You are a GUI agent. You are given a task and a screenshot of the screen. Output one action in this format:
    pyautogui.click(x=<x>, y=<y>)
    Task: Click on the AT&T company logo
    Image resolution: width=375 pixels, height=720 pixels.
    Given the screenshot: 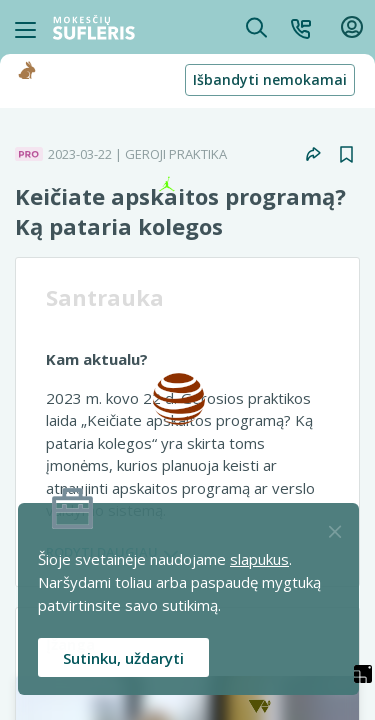 What is the action you would take?
    pyautogui.click(x=179, y=399)
    